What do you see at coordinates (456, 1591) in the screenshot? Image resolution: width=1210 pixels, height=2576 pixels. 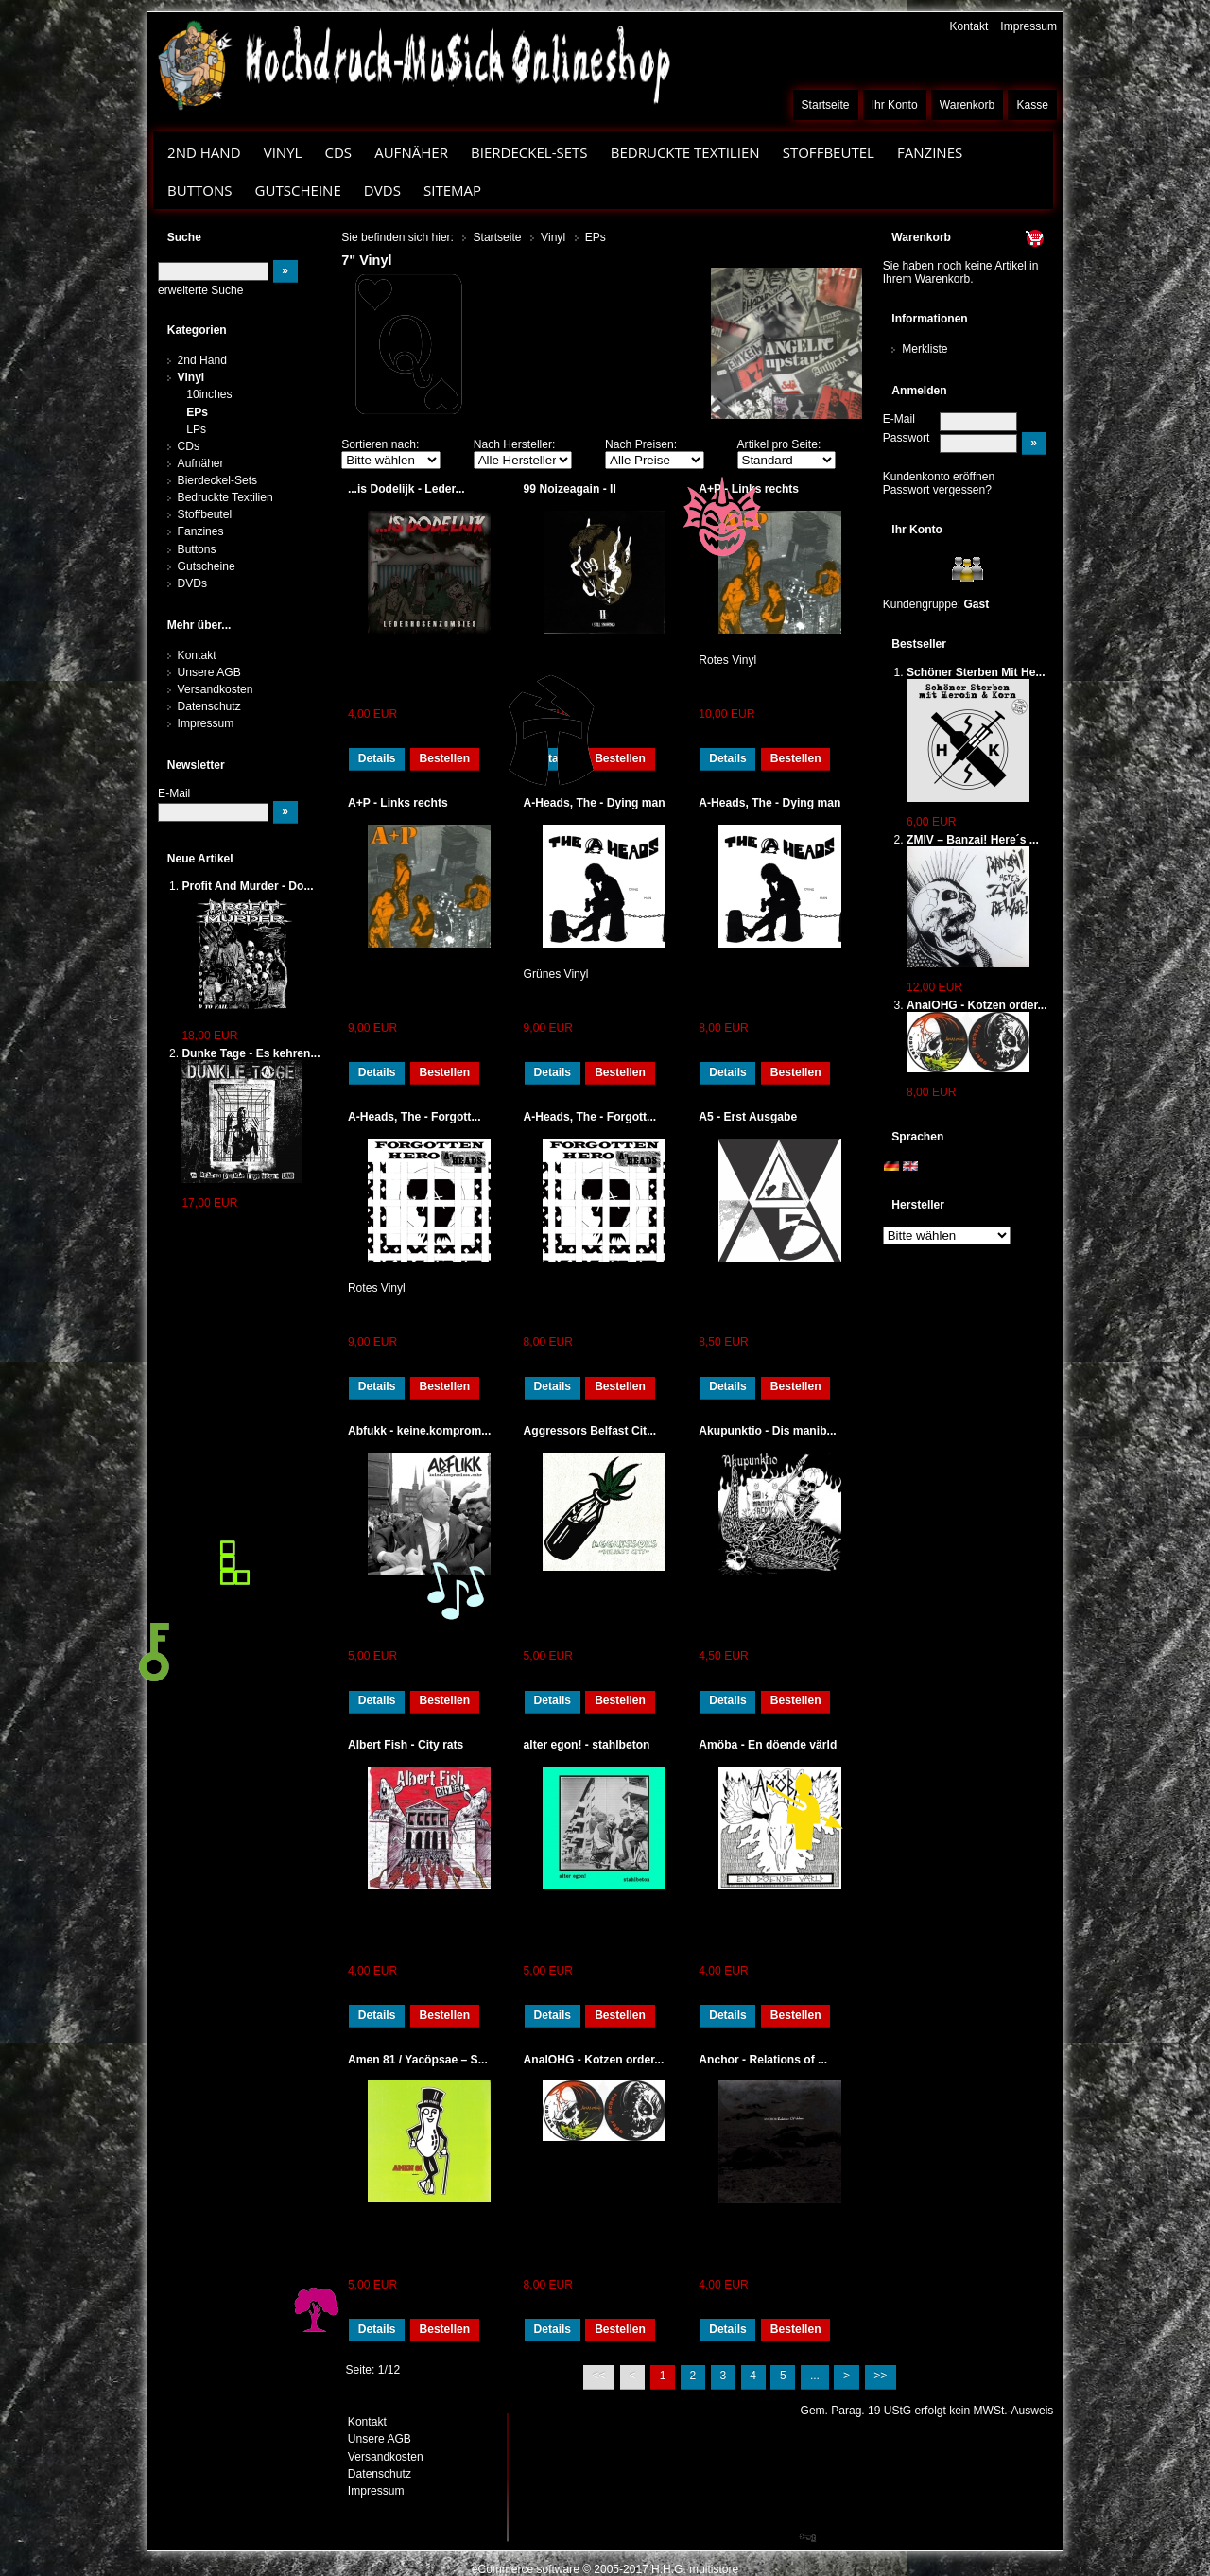 I see `access music or audio player` at bounding box center [456, 1591].